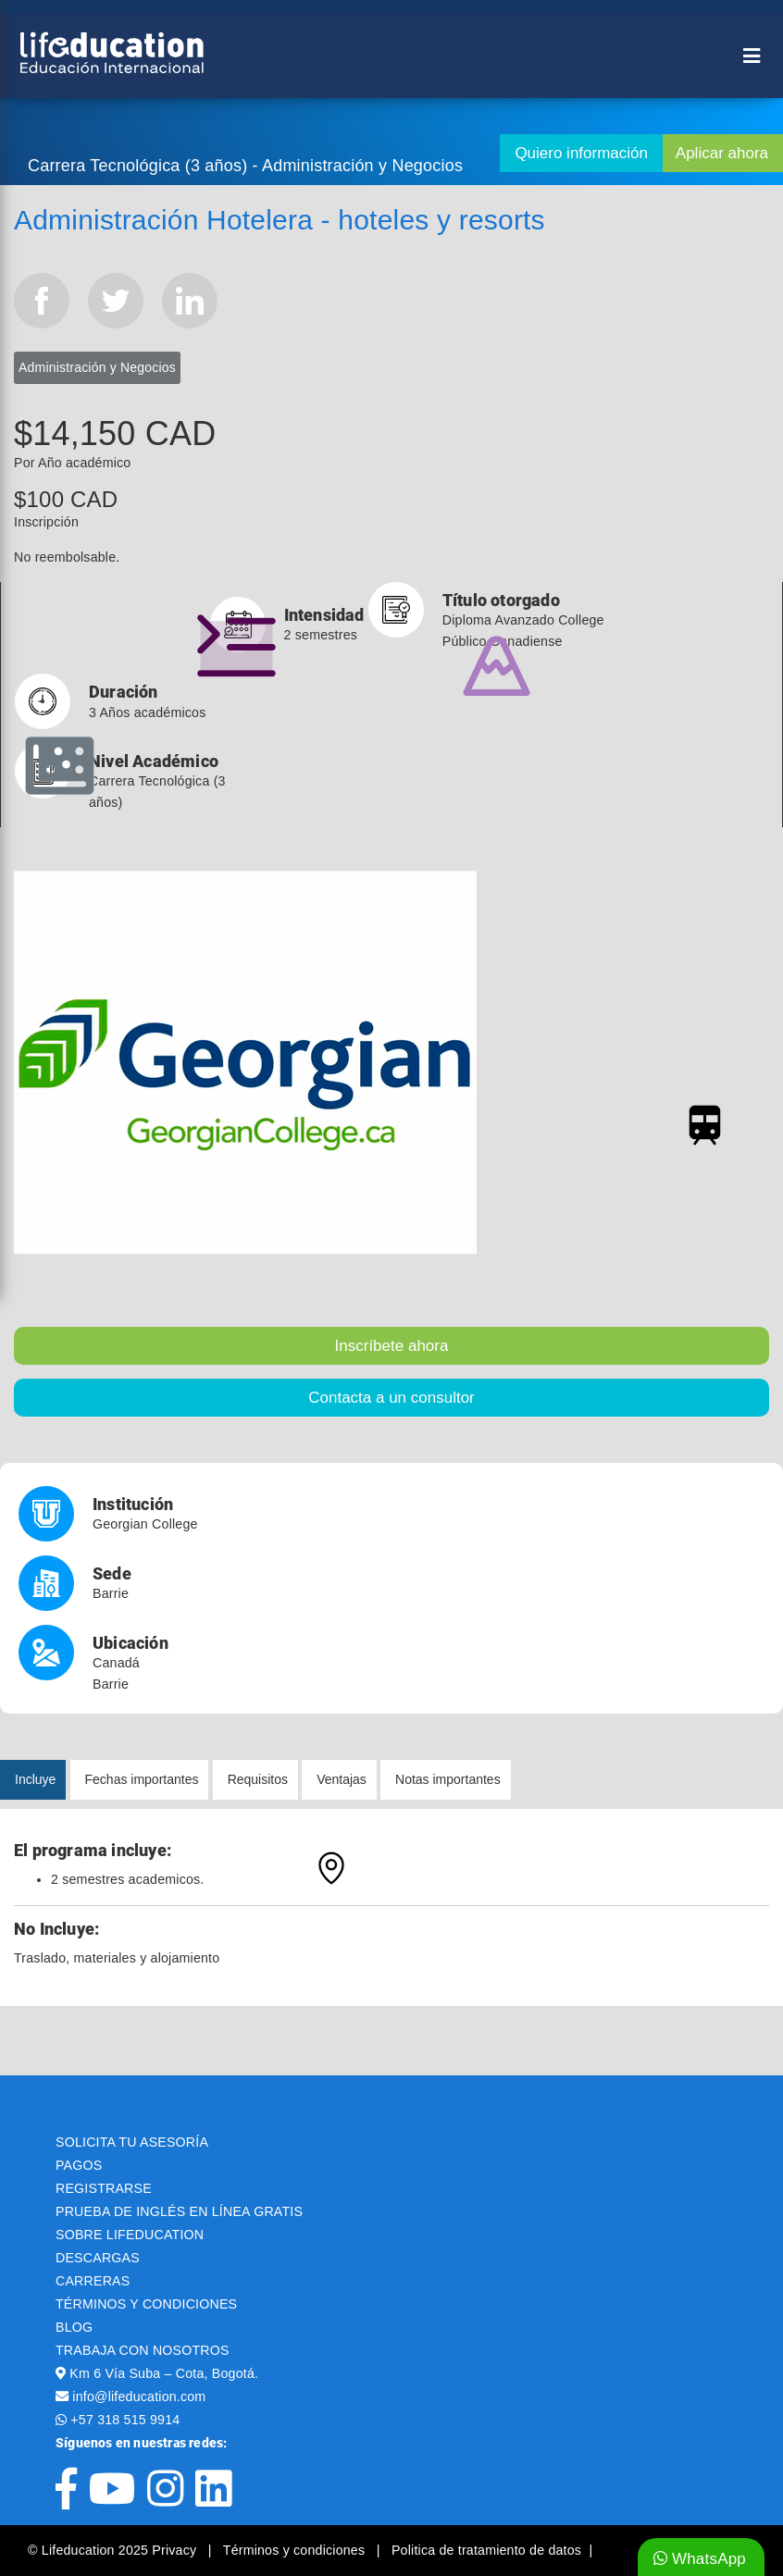 The width and height of the screenshot is (783, 2576). What do you see at coordinates (704, 1123) in the screenshot?
I see `access train schedules or railway information` at bounding box center [704, 1123].